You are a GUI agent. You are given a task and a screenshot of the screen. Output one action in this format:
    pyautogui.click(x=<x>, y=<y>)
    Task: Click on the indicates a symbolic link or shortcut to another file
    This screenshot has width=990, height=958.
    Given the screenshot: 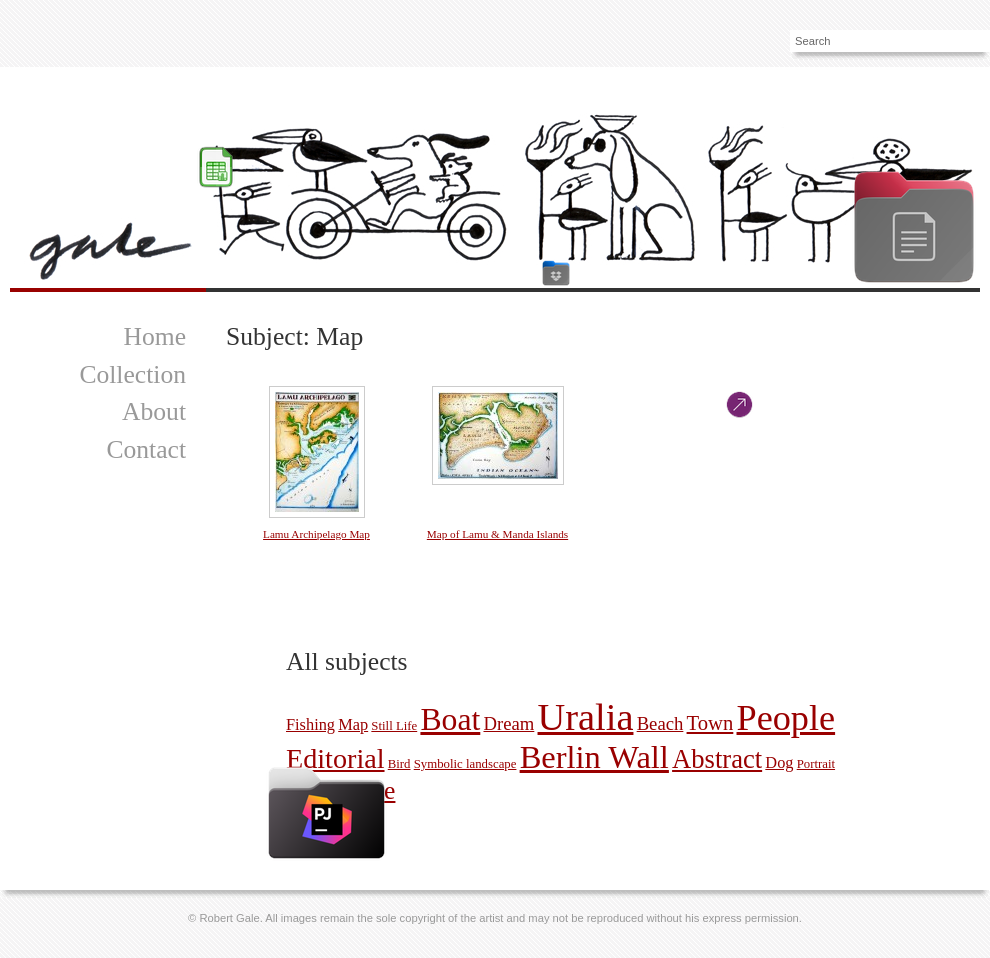 What is the action you would take?
    pyautogui.click(x=739, y=404)
    